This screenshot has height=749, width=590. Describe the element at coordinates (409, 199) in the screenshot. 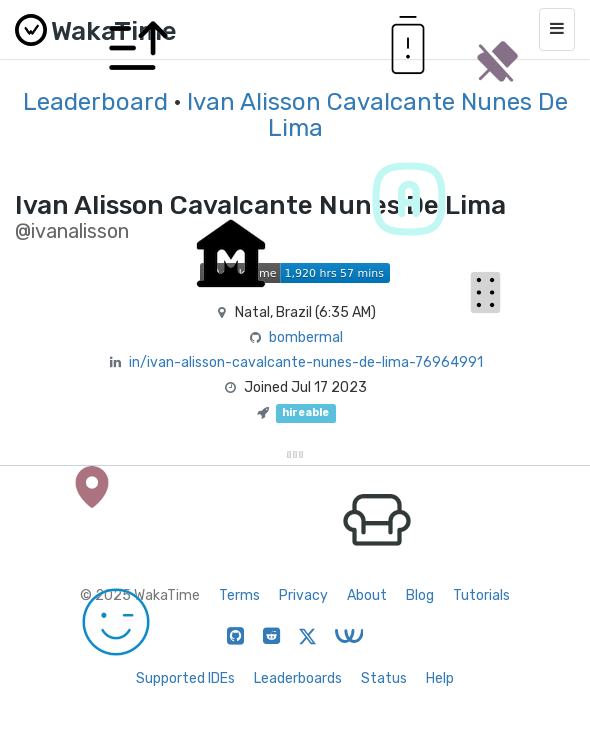

I see `select font style or text option A` at that location.